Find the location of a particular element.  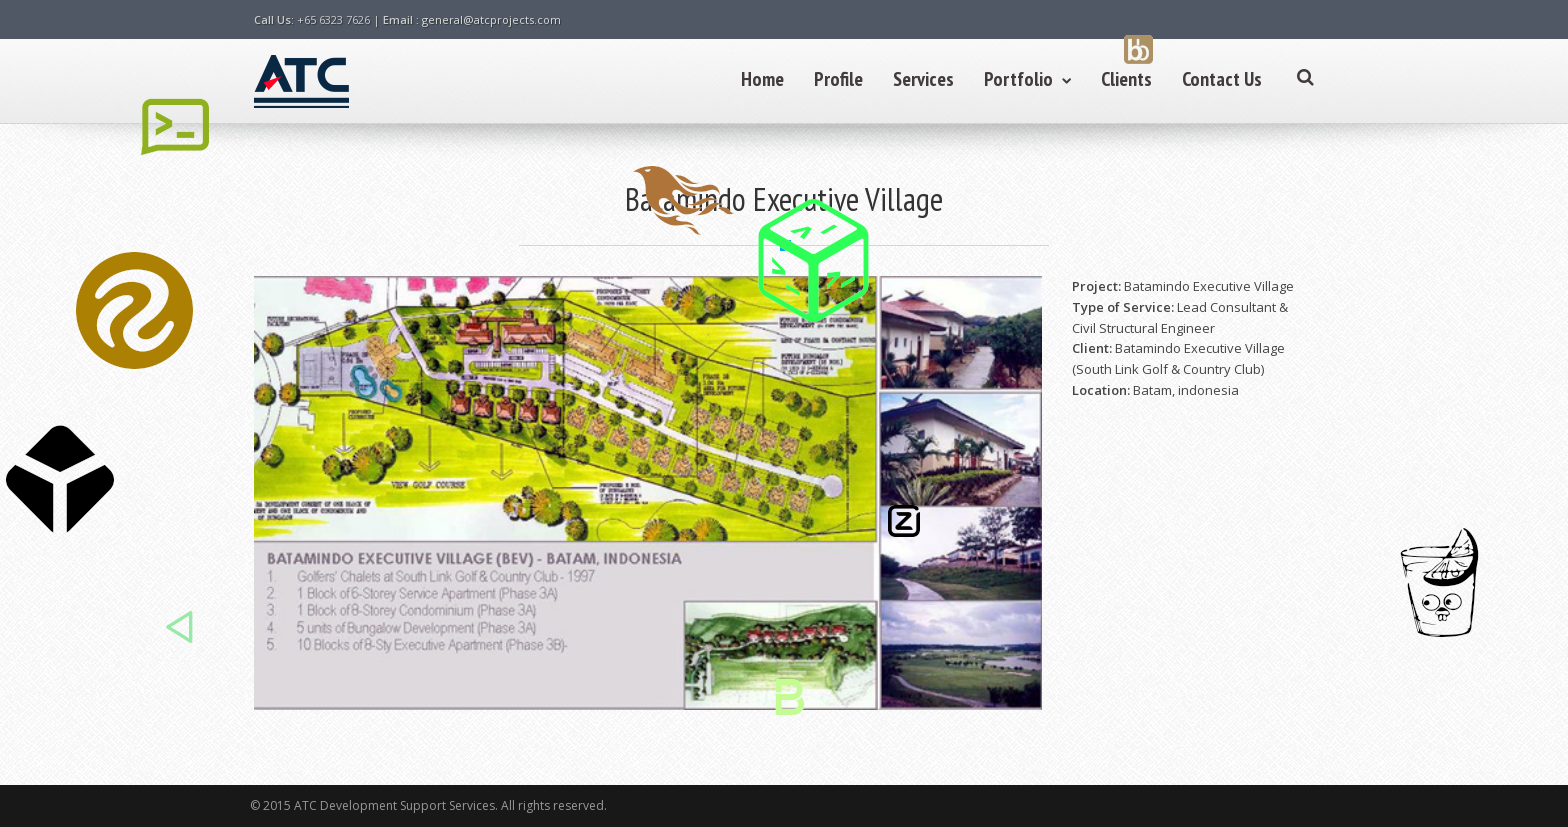

gin web framework logo is located at coordinates (1439, 582).